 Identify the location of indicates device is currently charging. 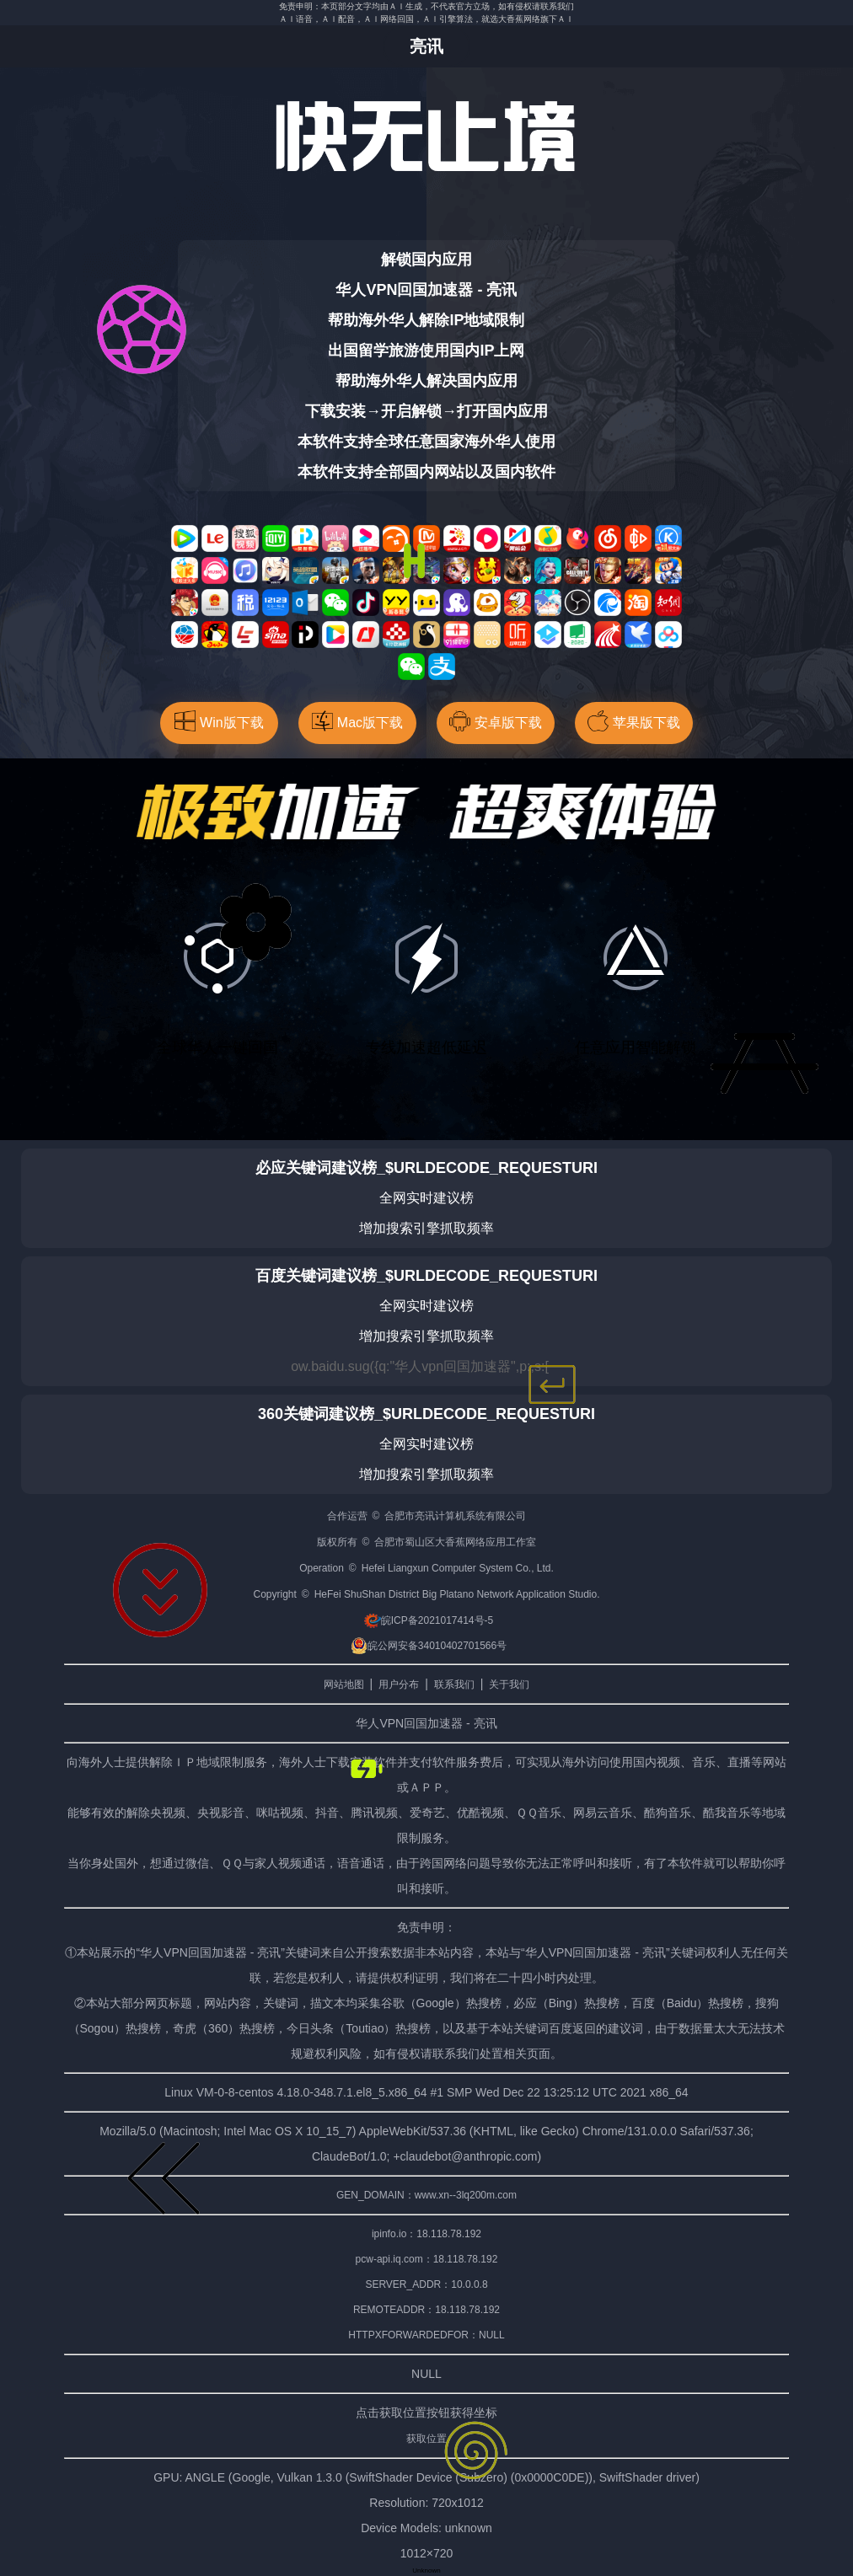
(367, 1769).